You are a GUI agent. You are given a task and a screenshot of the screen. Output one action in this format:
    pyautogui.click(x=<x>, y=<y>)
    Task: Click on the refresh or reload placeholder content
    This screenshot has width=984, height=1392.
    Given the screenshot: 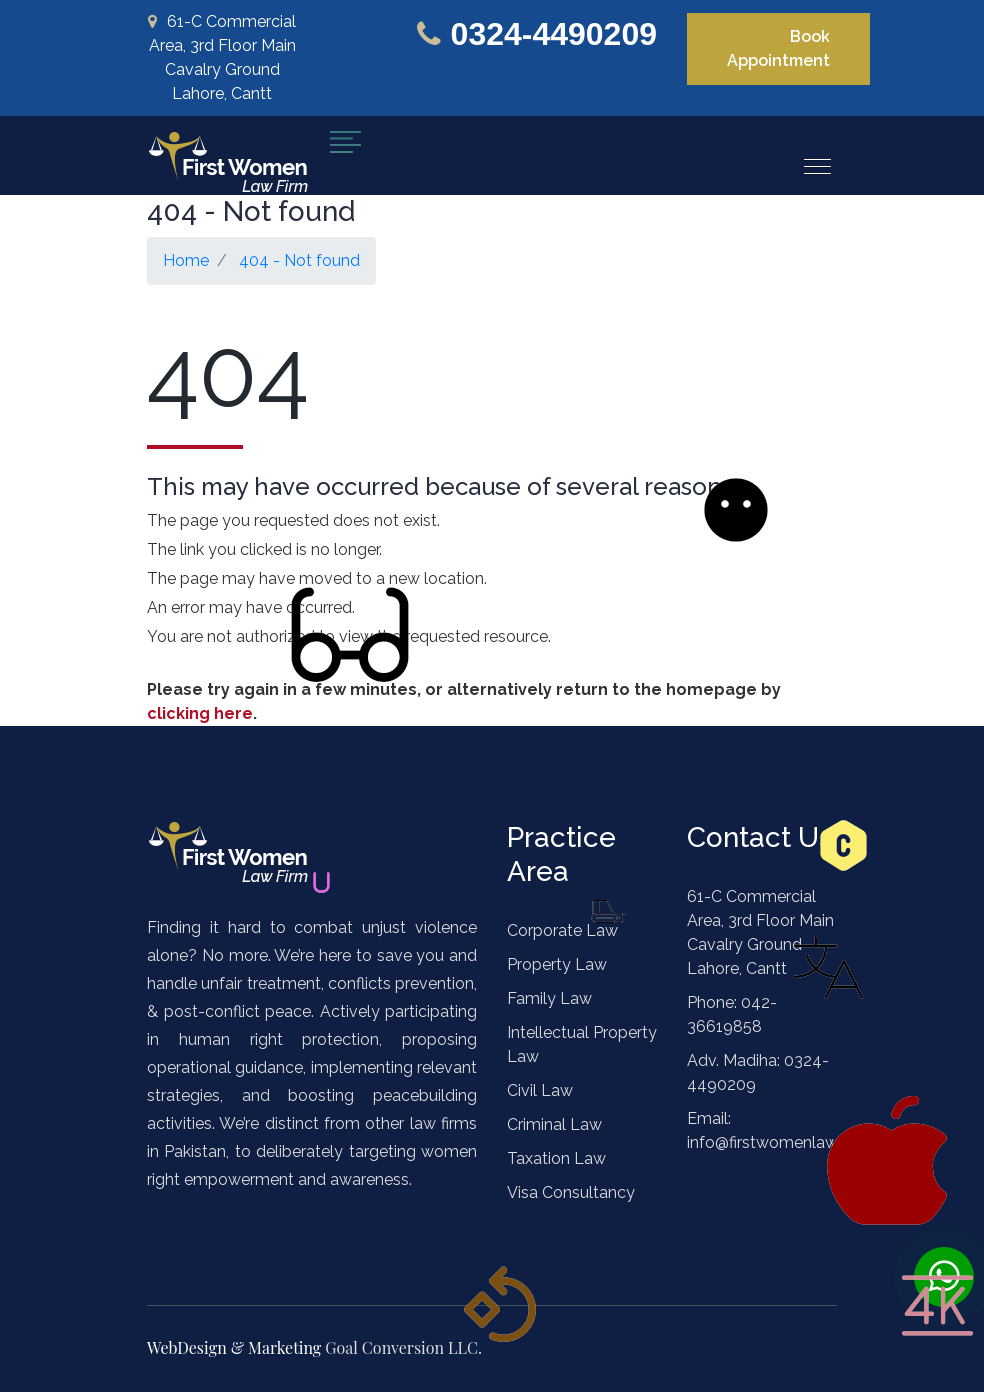 What is the action you would take?
    pyautogui.click(x=500, y=1306)
    